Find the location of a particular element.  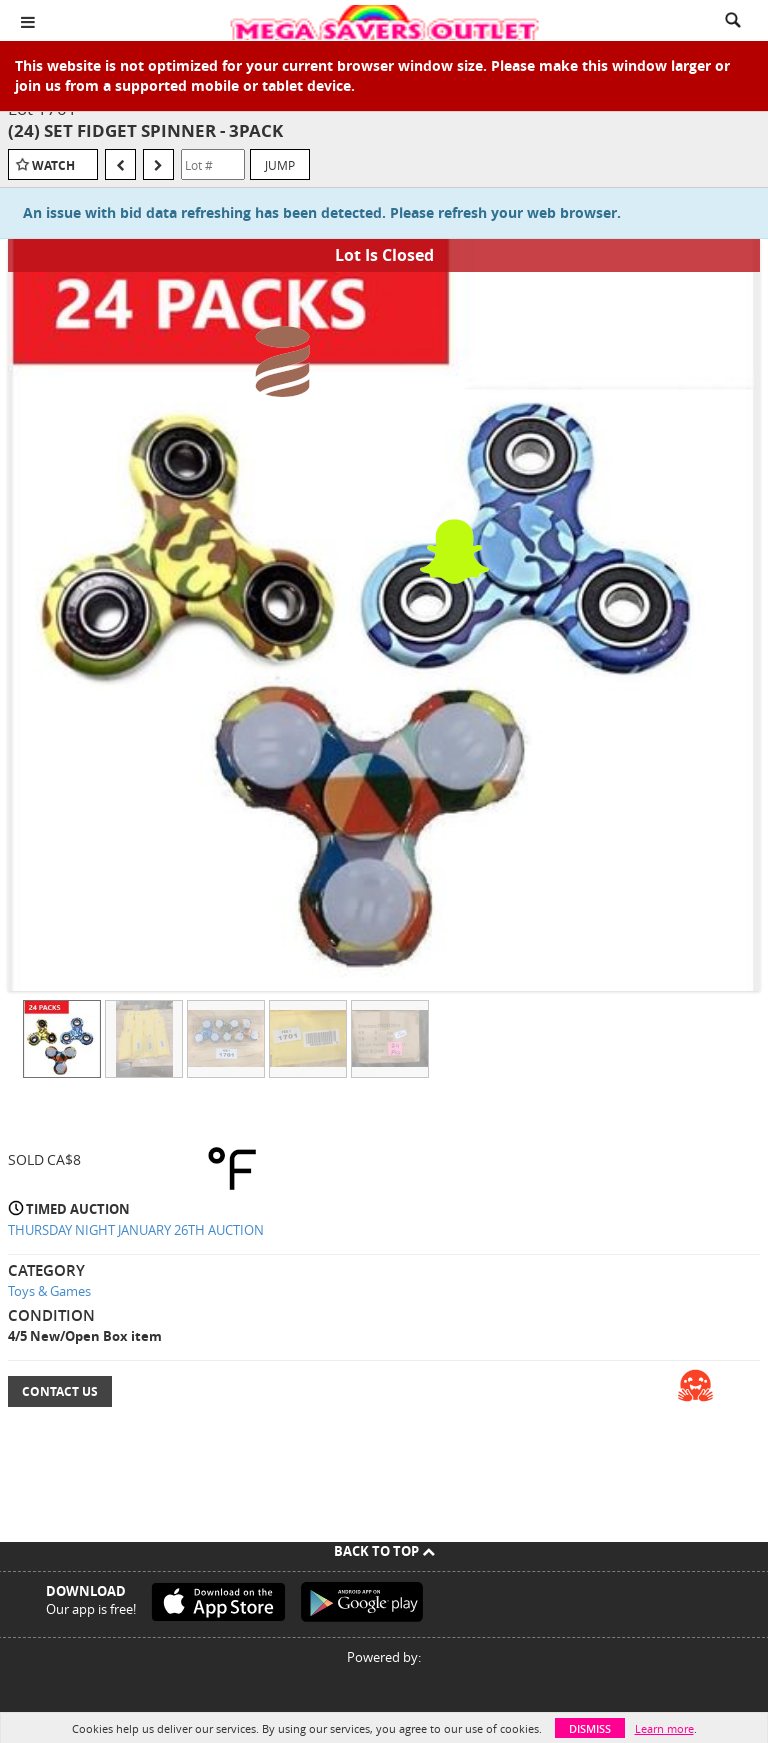

visit hugging face platform is located at coordinates (695, 1385).